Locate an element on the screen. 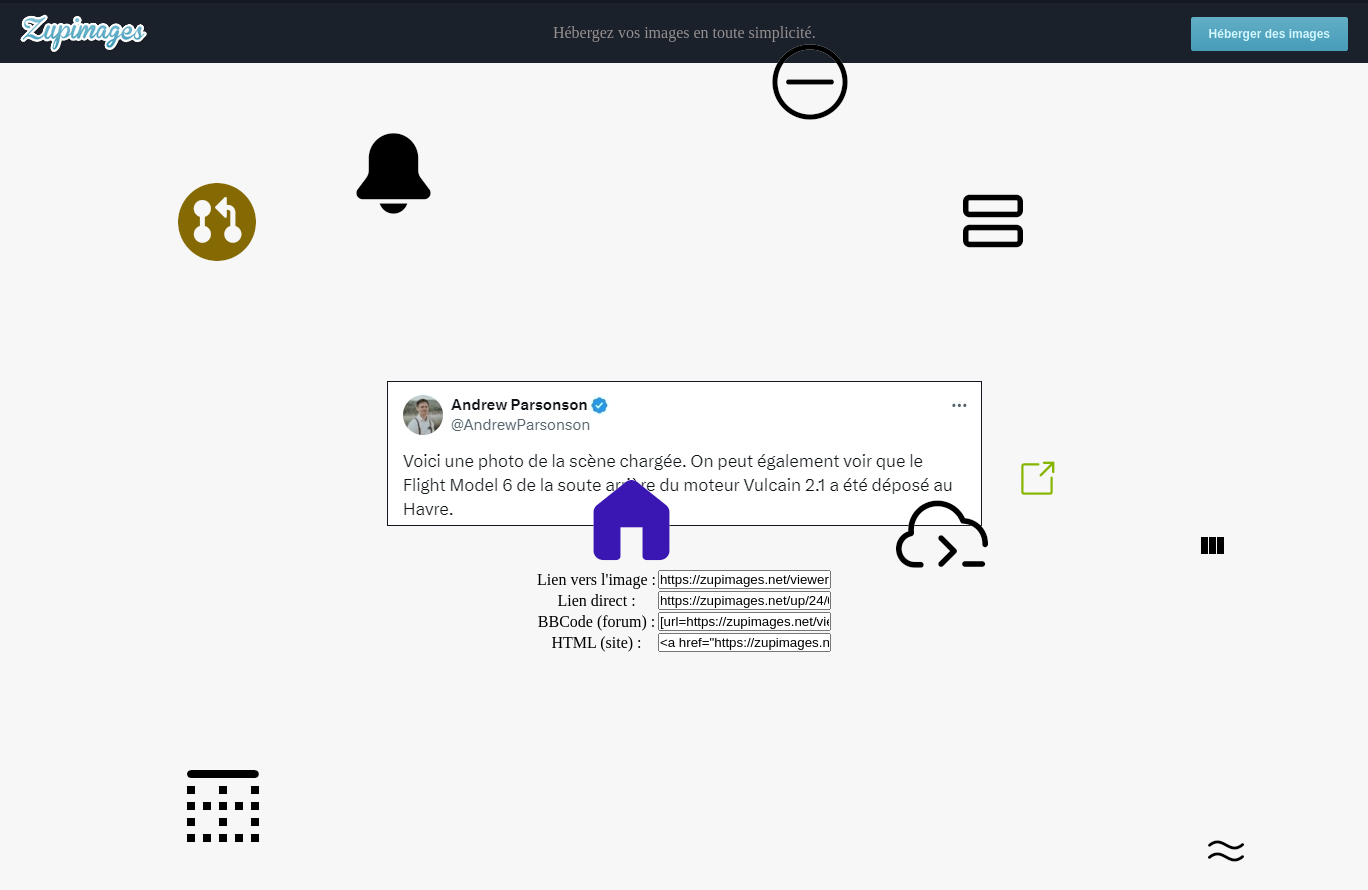  view open pull request in activity feed is located at coordinates (217, 222).